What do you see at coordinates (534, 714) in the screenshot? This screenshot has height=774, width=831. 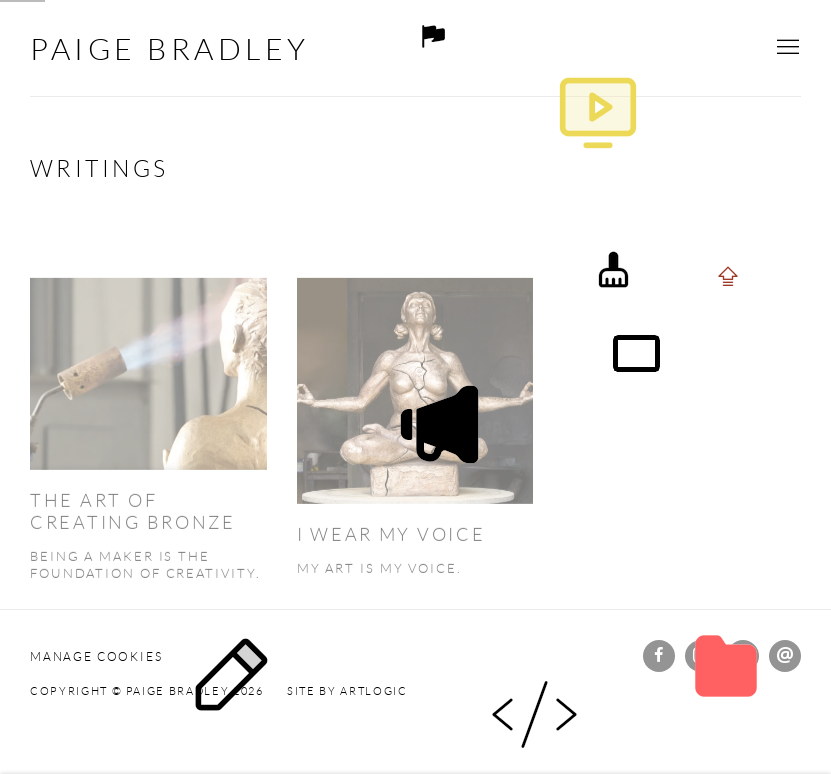 I see `view or edit source code` at bounding box center [534, 714].